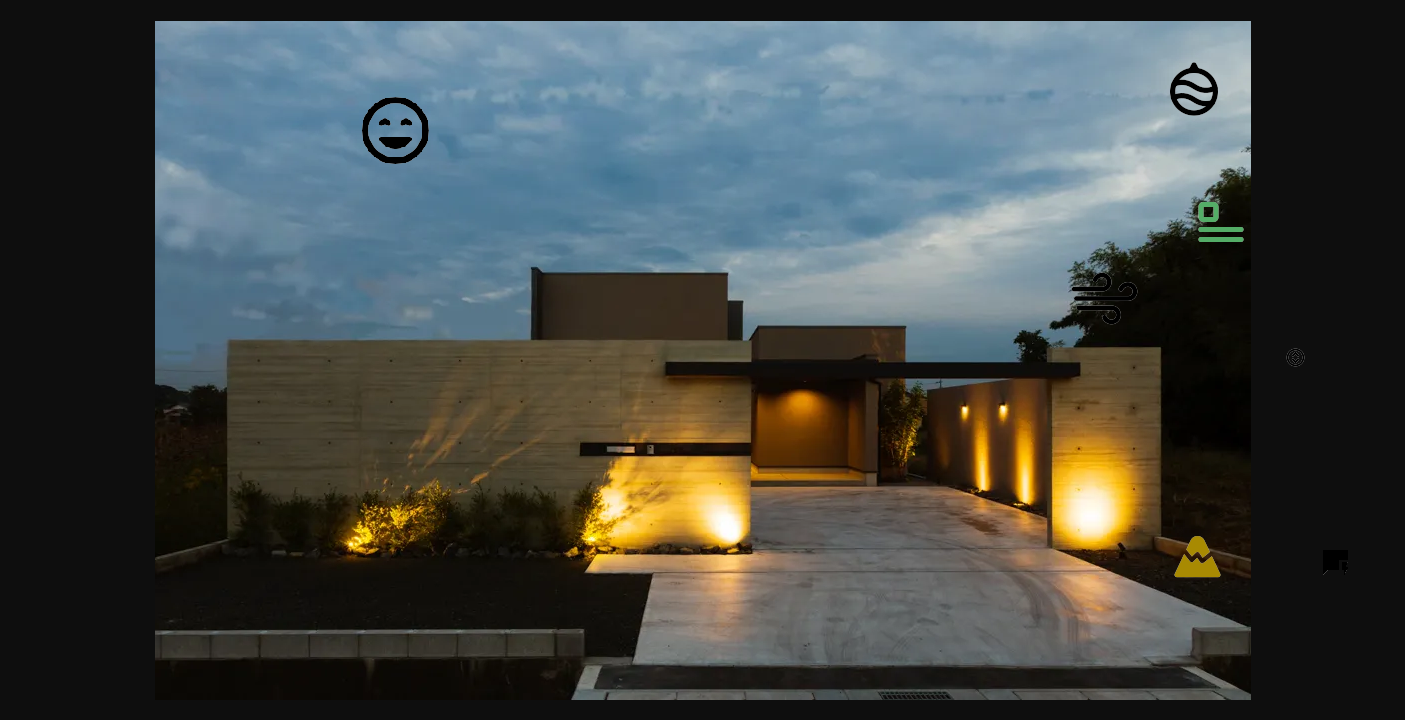 Image resolution: width=1405 pixels, height=720 pixels. I want to click on rate your experience as very satisfied, so click(395, 130).